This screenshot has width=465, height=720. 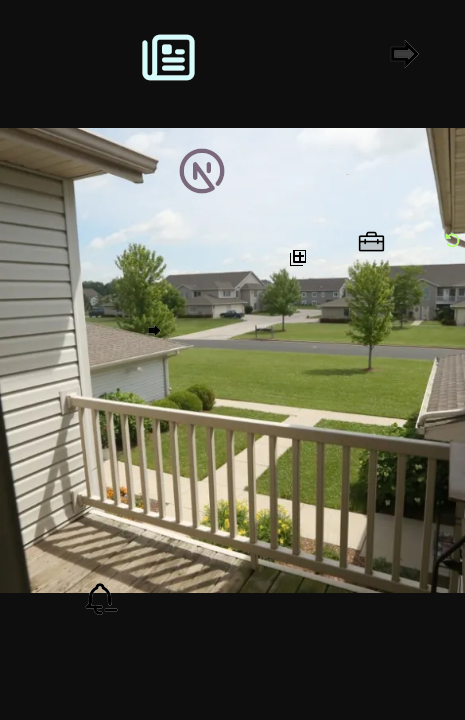 What do you see at coordinates (298, 258) in the screenshot?
I see `add to queue` at bounding box center [298, 258].